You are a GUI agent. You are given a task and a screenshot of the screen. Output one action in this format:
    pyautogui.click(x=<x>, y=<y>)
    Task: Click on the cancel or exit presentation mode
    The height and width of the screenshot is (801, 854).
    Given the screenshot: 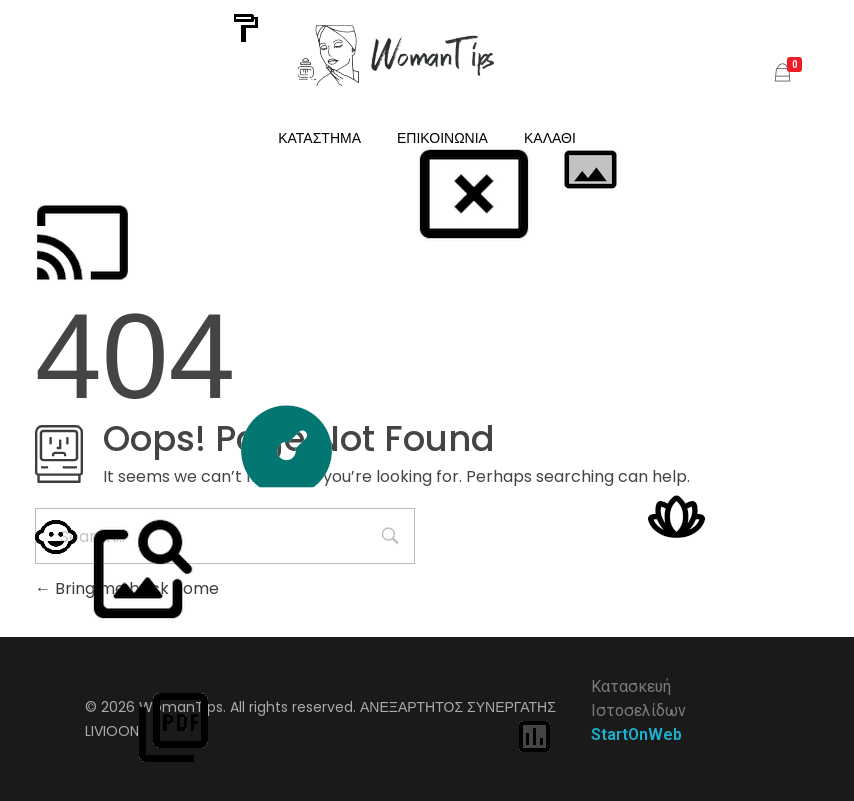 What is the action you would take?
    pyautogui.click(x=474, y=194)
    